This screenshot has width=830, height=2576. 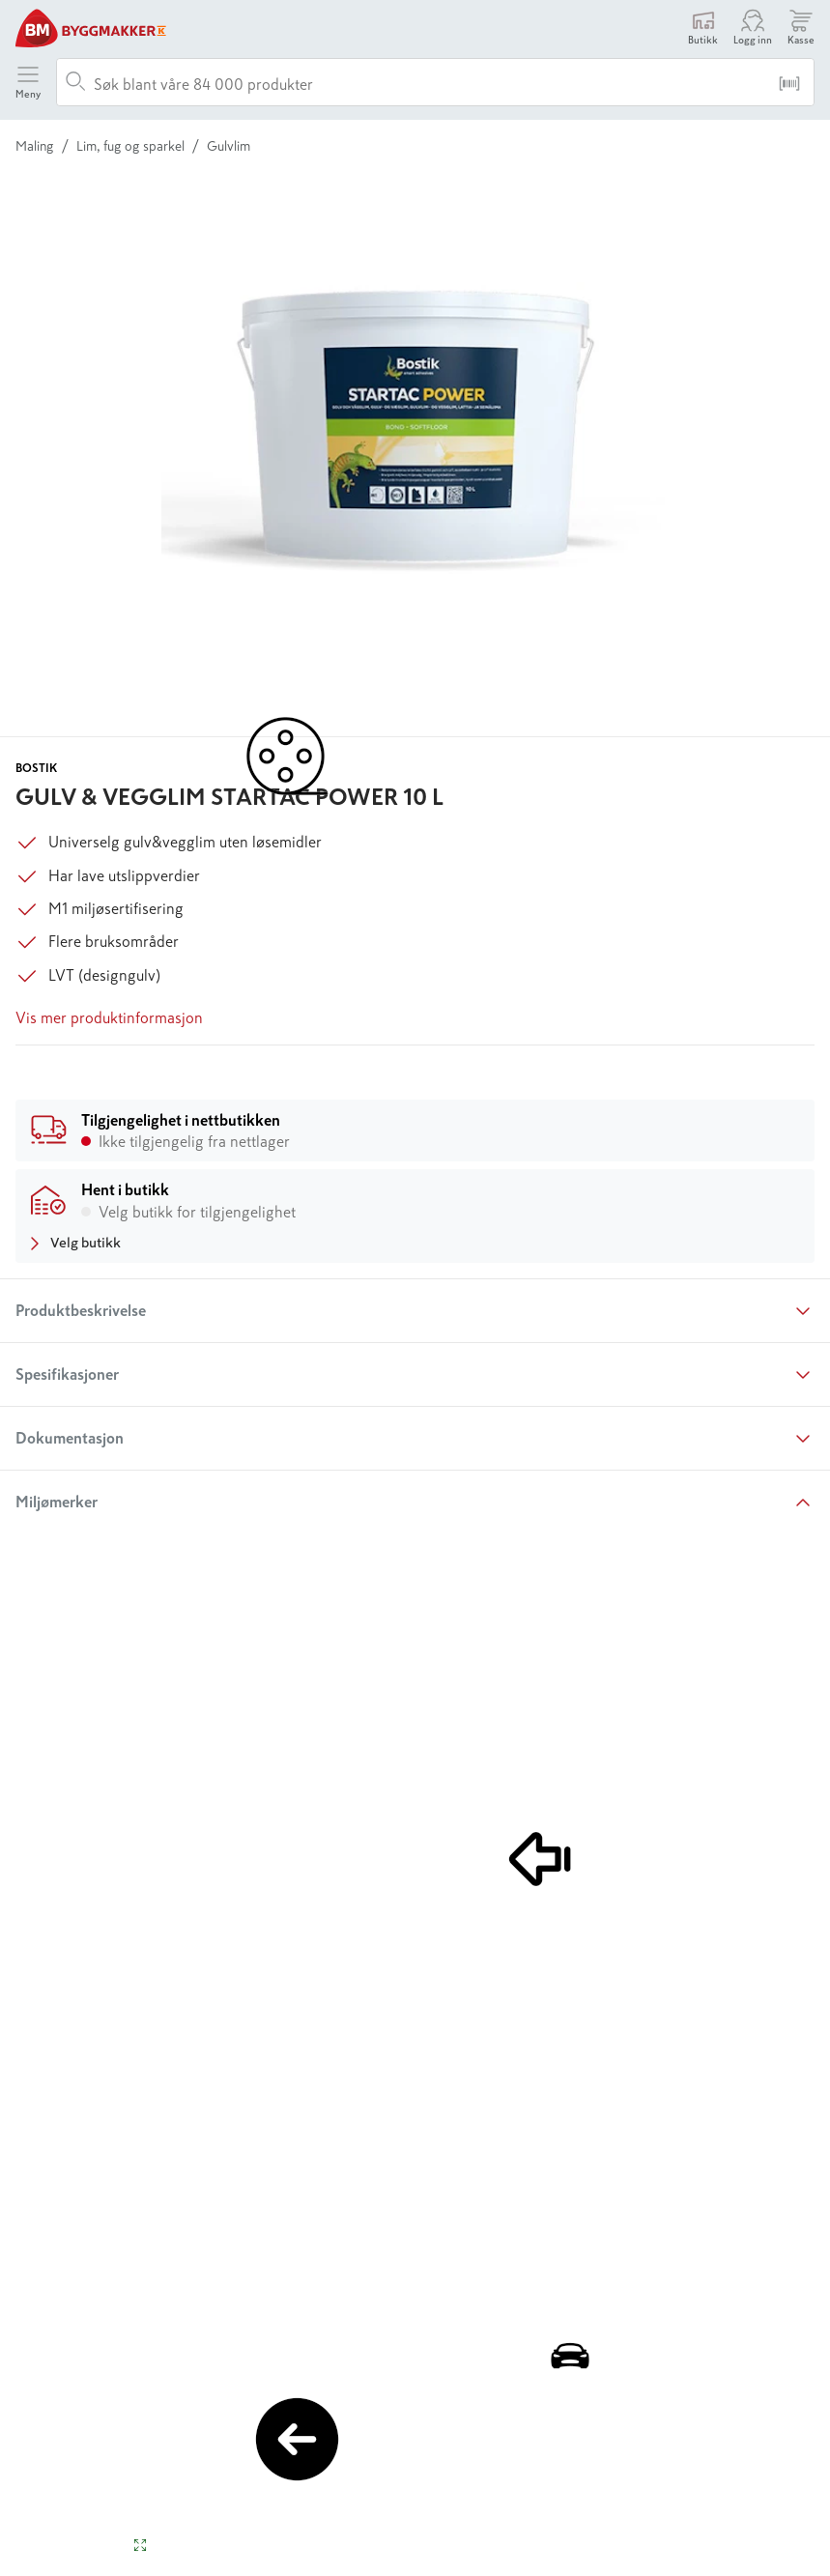 I want to click on expand to fullscreen mode, so click(x=140, y=2545).